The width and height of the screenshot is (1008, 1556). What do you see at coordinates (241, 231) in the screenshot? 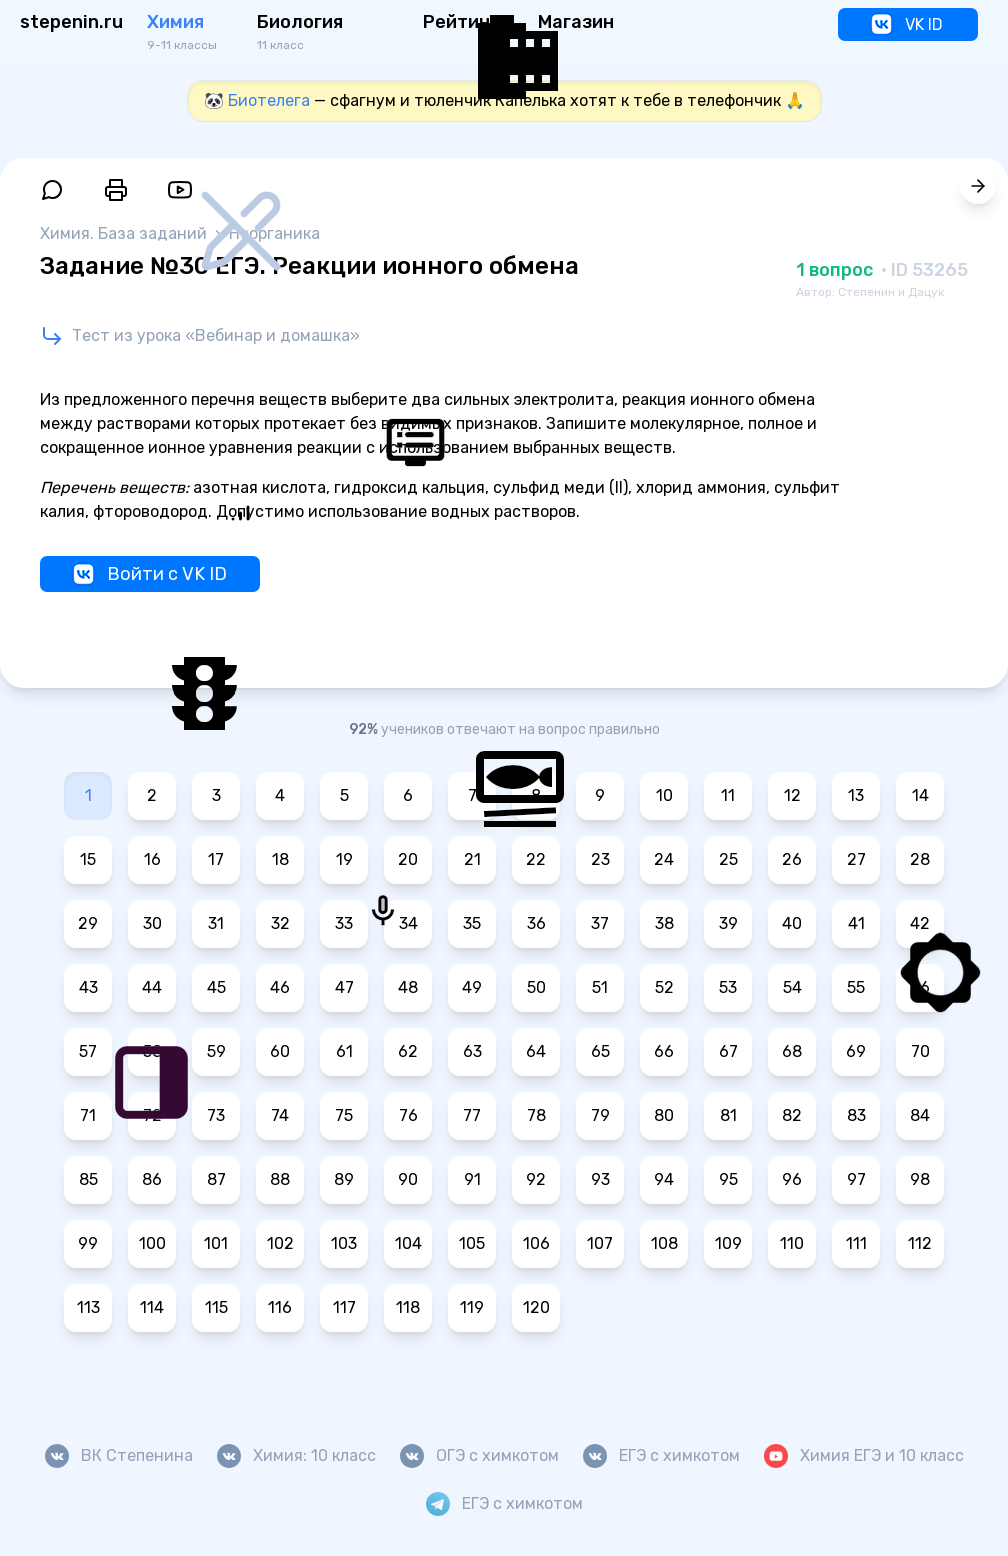
I see `indicates editing is disabled` at bounding box center [241, 231].